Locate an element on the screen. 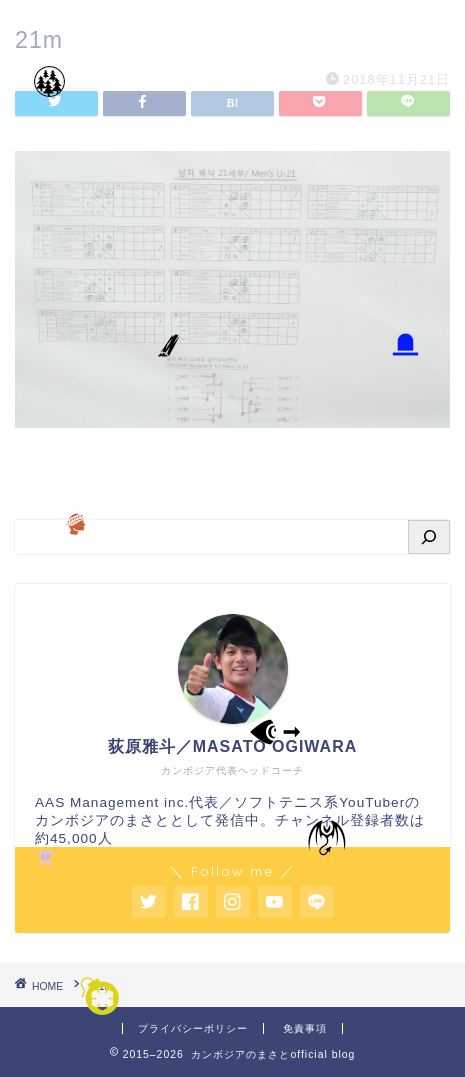  wood or lumber resource in a crafting game is located at coordinates (168, 345).